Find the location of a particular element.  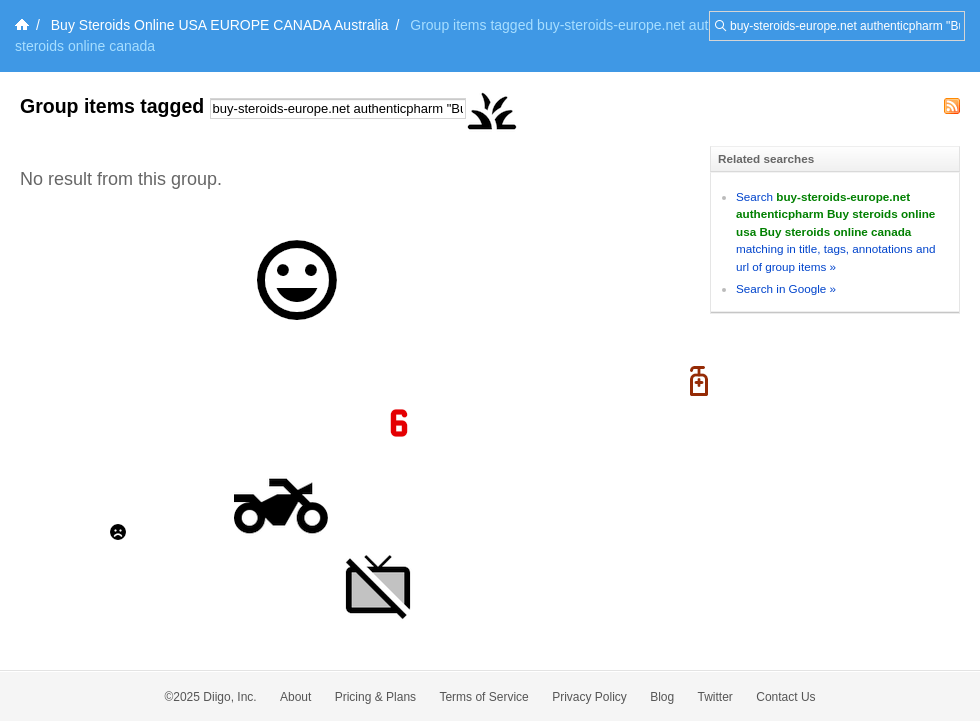

tv is currently off or unavailable is located at coordinates (378, 587).